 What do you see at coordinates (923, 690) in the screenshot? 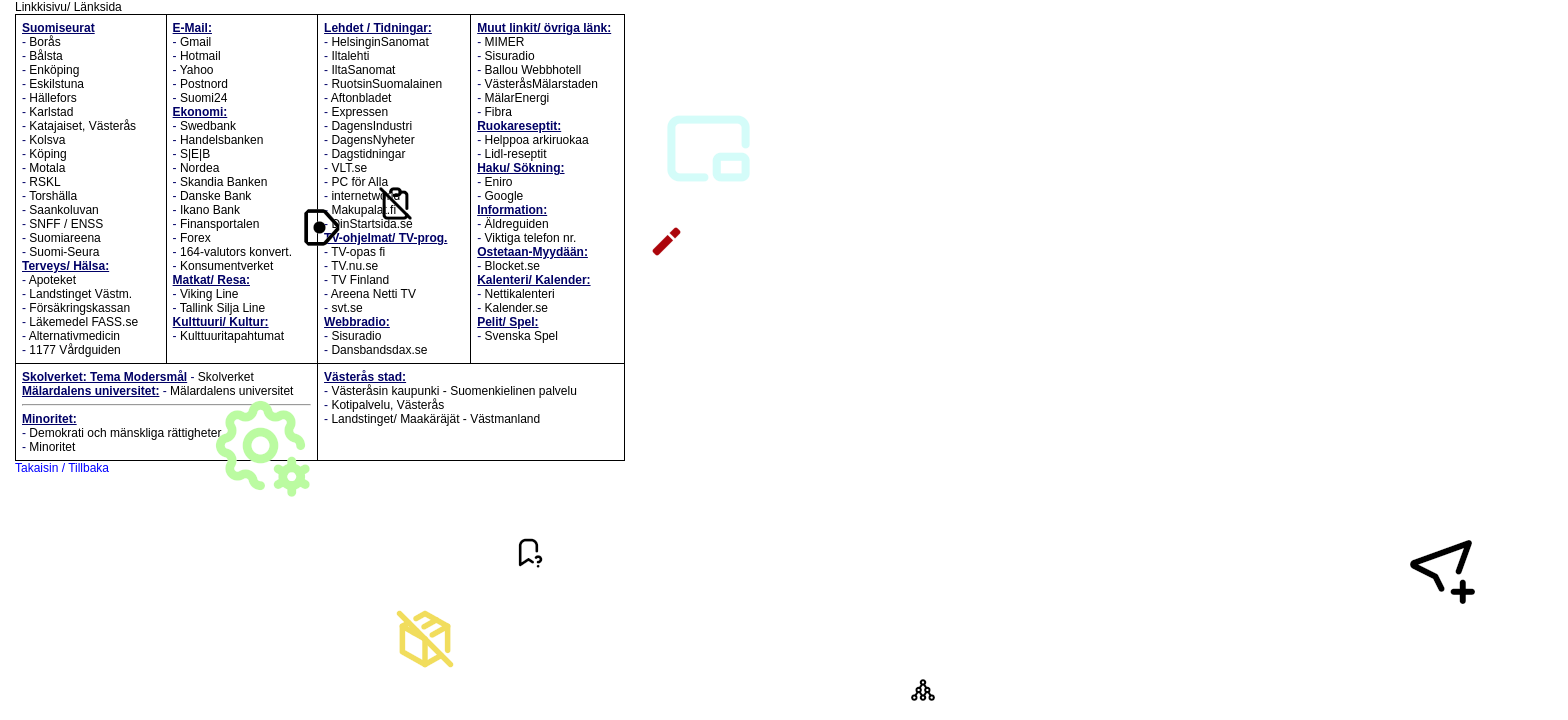
I see `view organizational hierarchy` at bounding box center [923, 690].